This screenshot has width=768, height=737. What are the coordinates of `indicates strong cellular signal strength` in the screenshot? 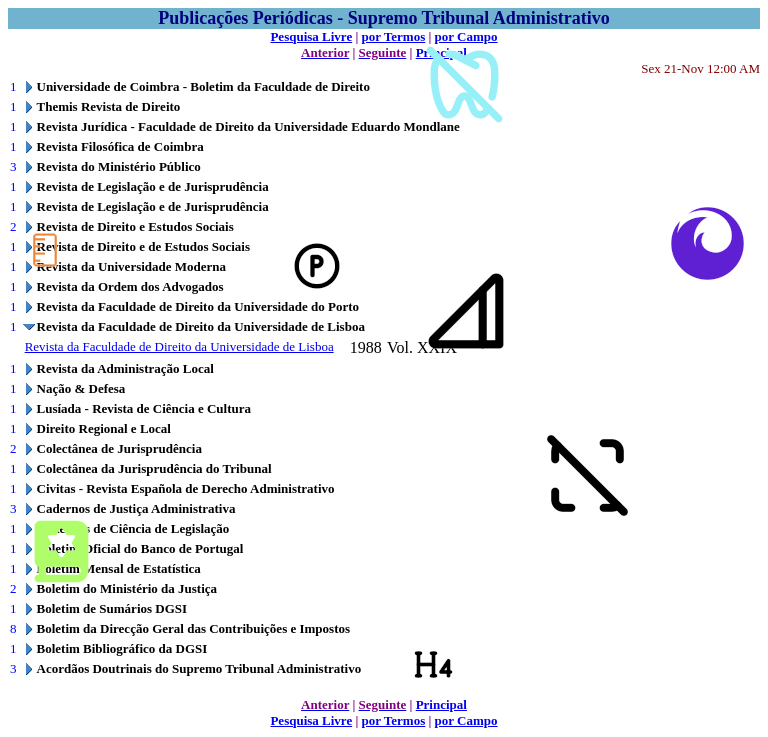 It's located at (466, 311).